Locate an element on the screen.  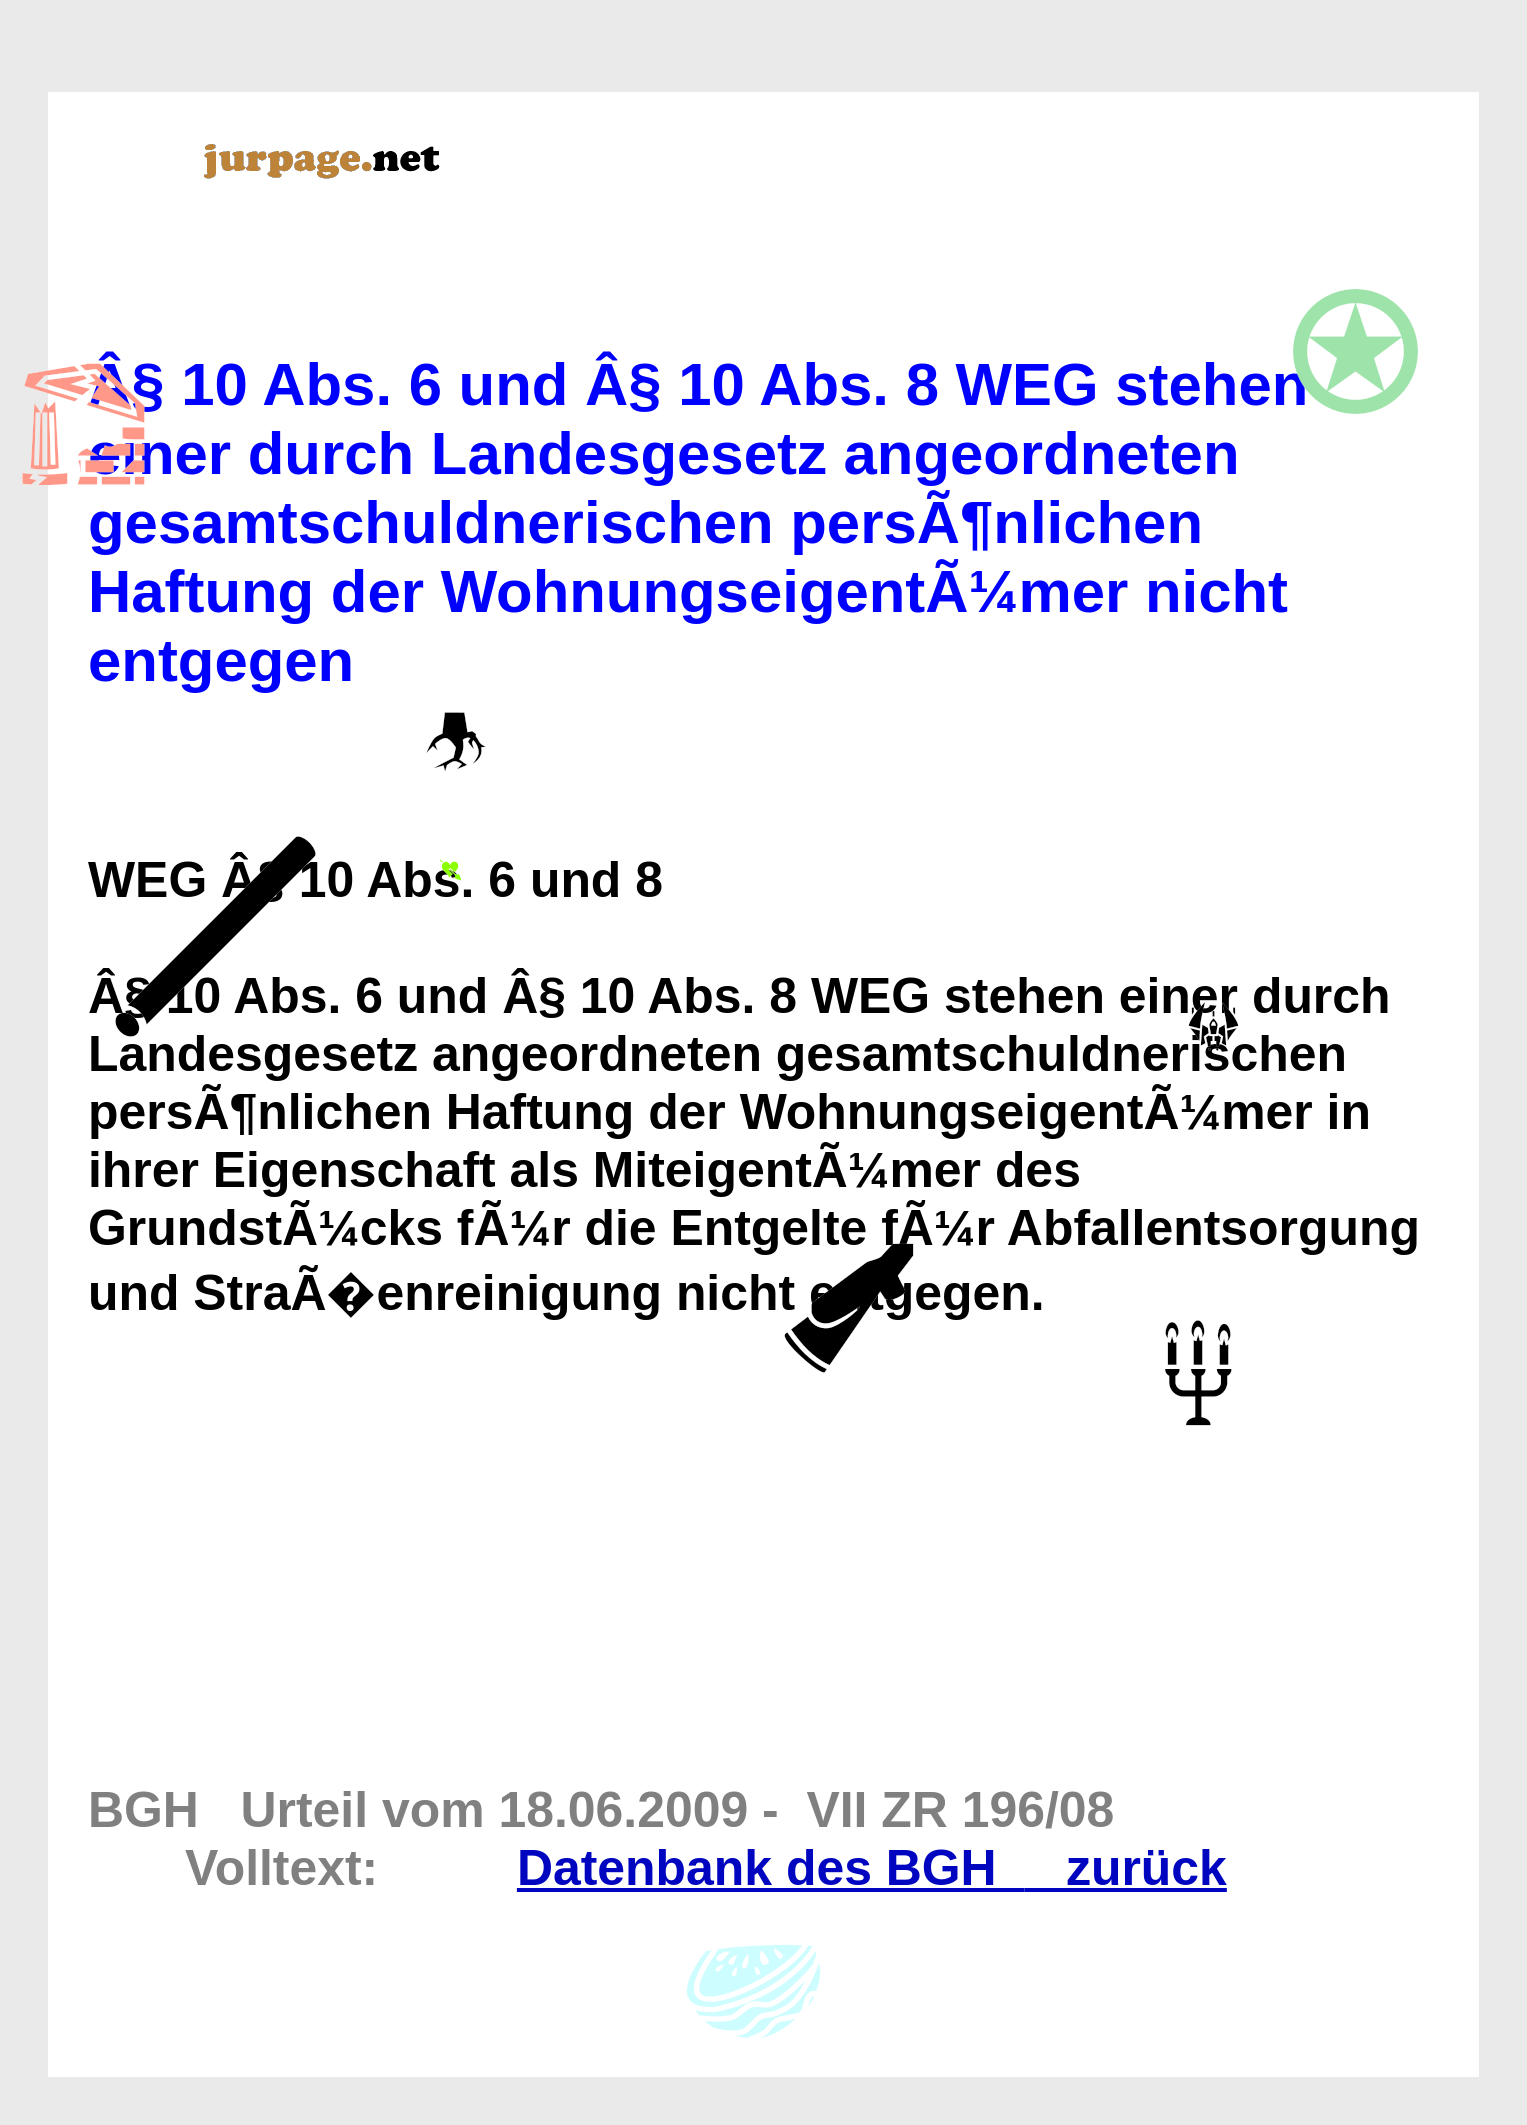
select or equip weapon attachment is located at coordinates (849, 1308).